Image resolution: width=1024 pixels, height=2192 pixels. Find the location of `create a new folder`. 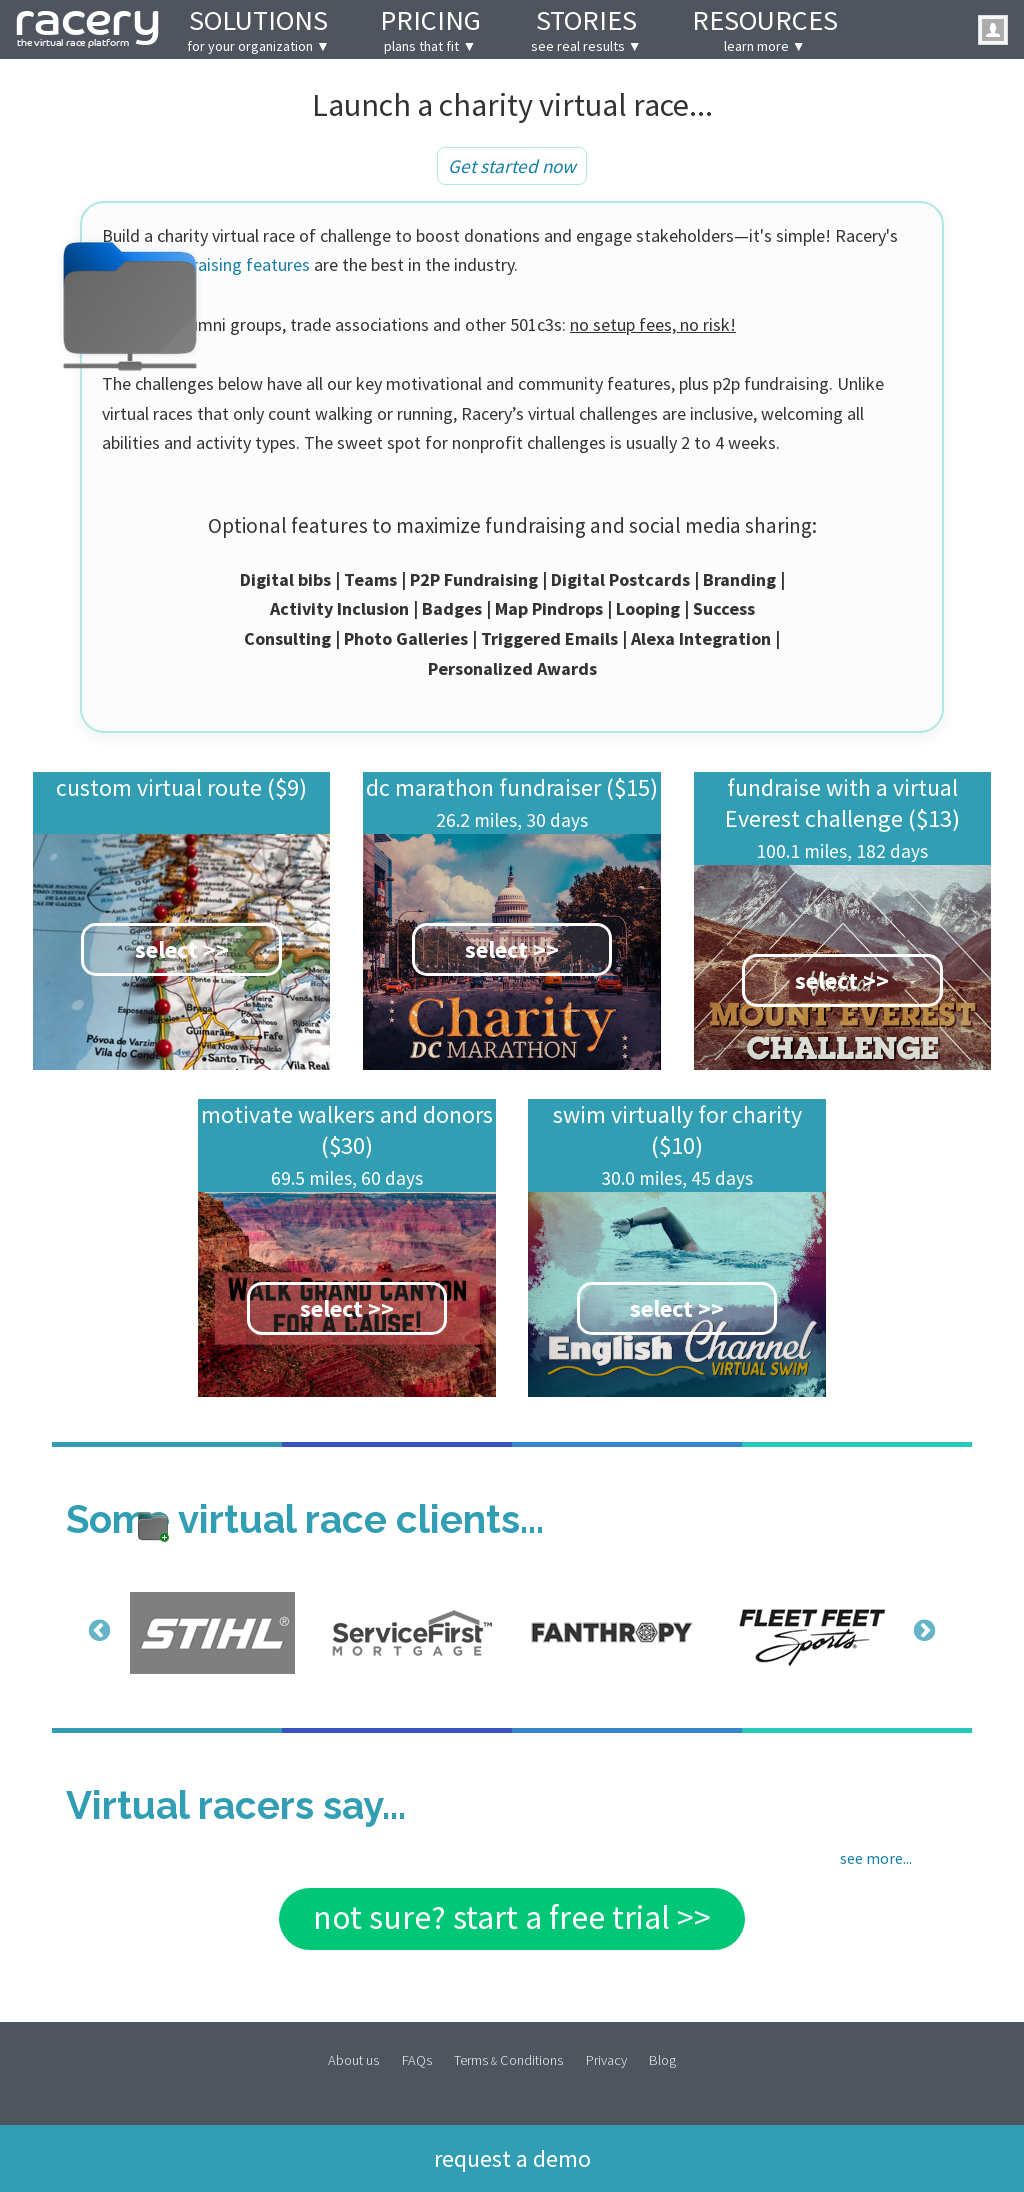

create a new folder is located at coordinates (153, 1526).